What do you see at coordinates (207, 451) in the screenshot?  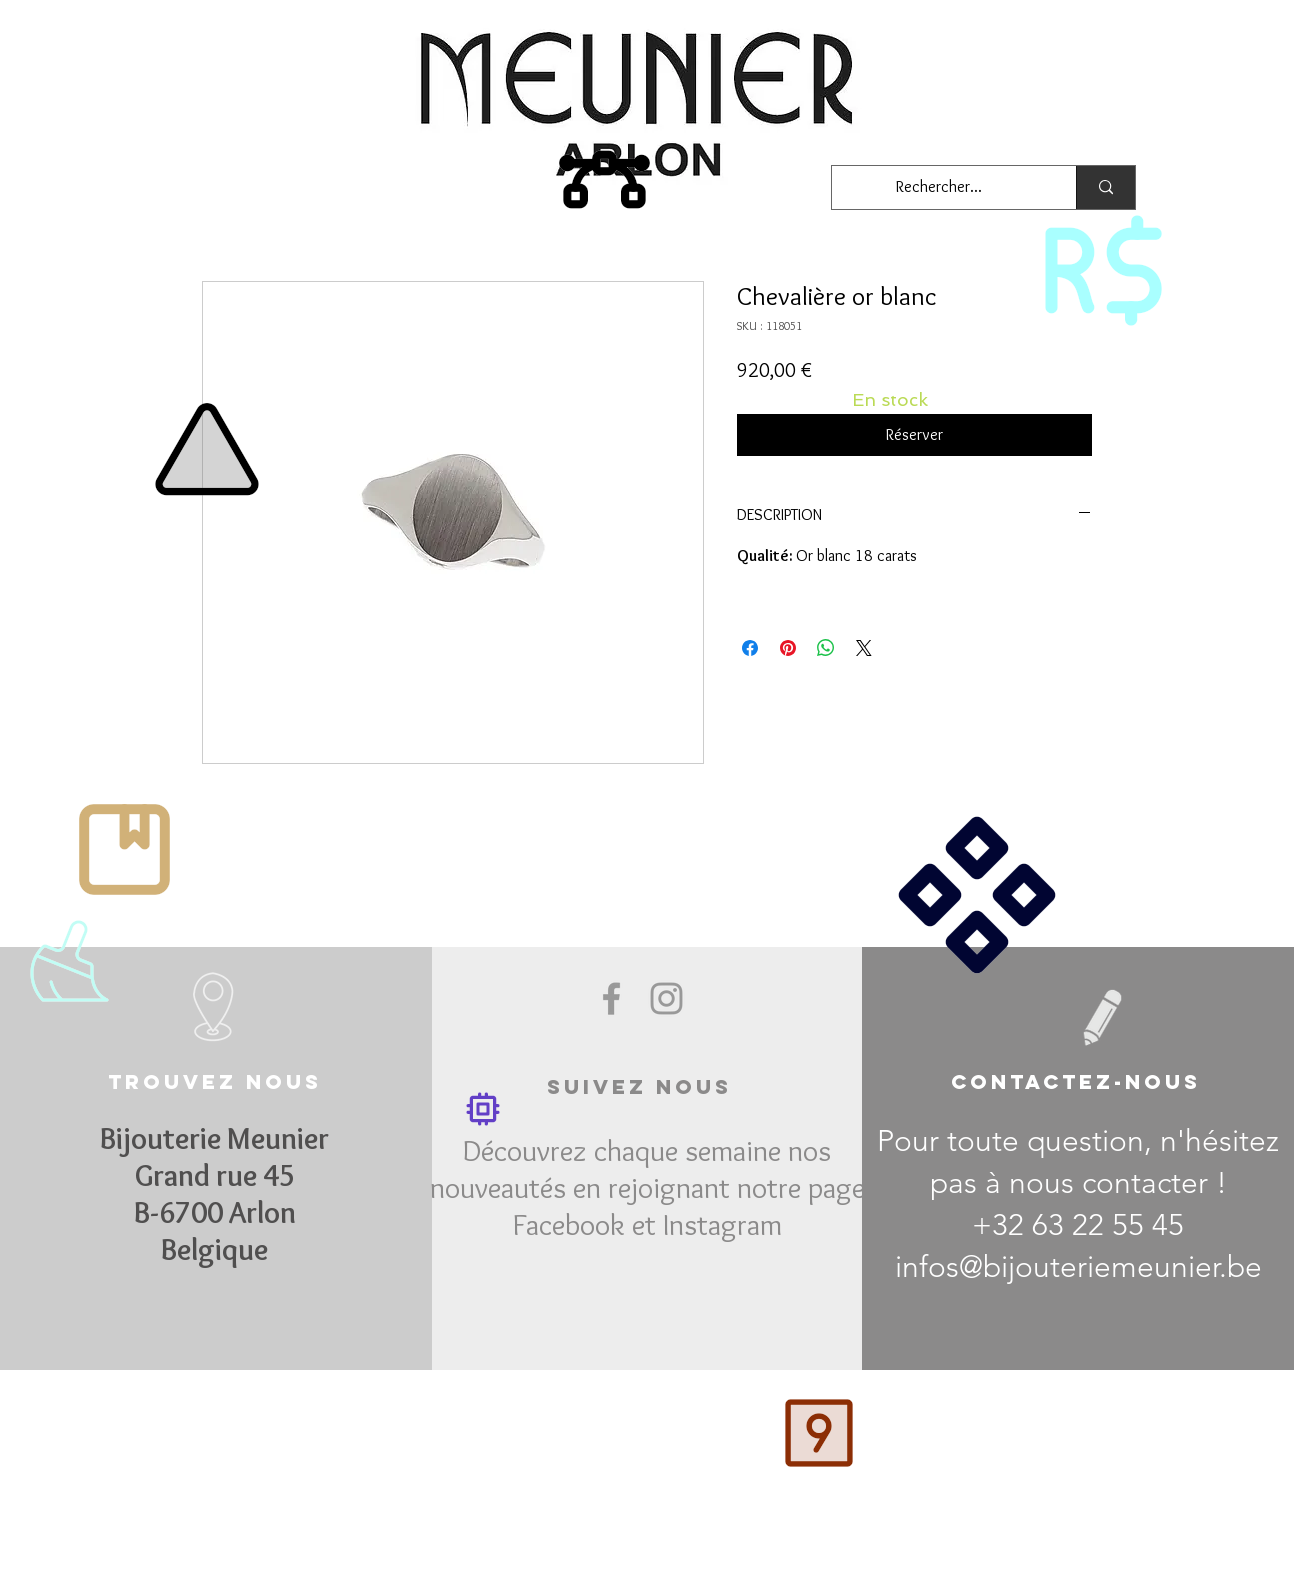 I see `play or start media content` at bounding box center [207, 451].